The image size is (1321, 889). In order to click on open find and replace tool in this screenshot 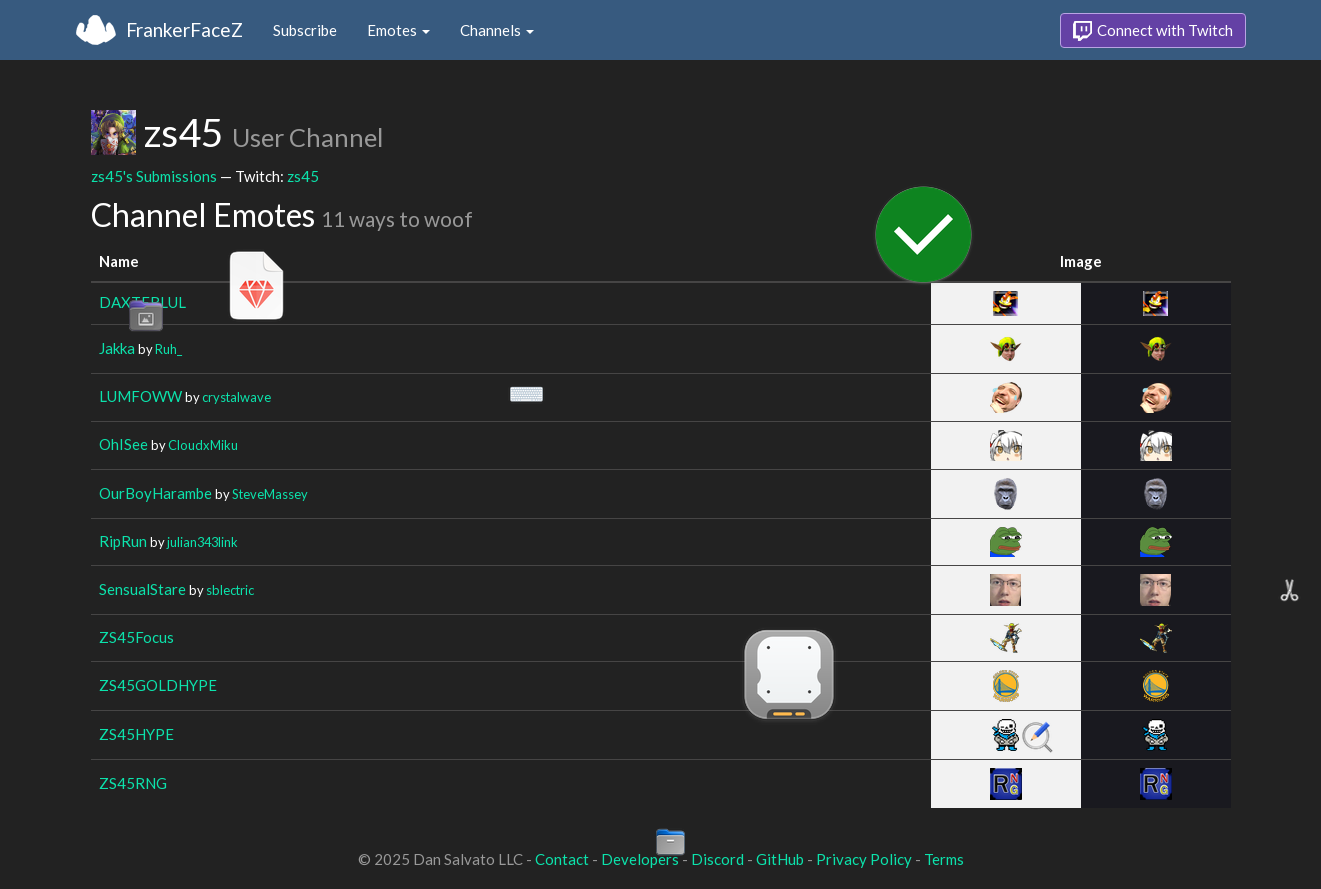, I will do `click(1037, 737)`.